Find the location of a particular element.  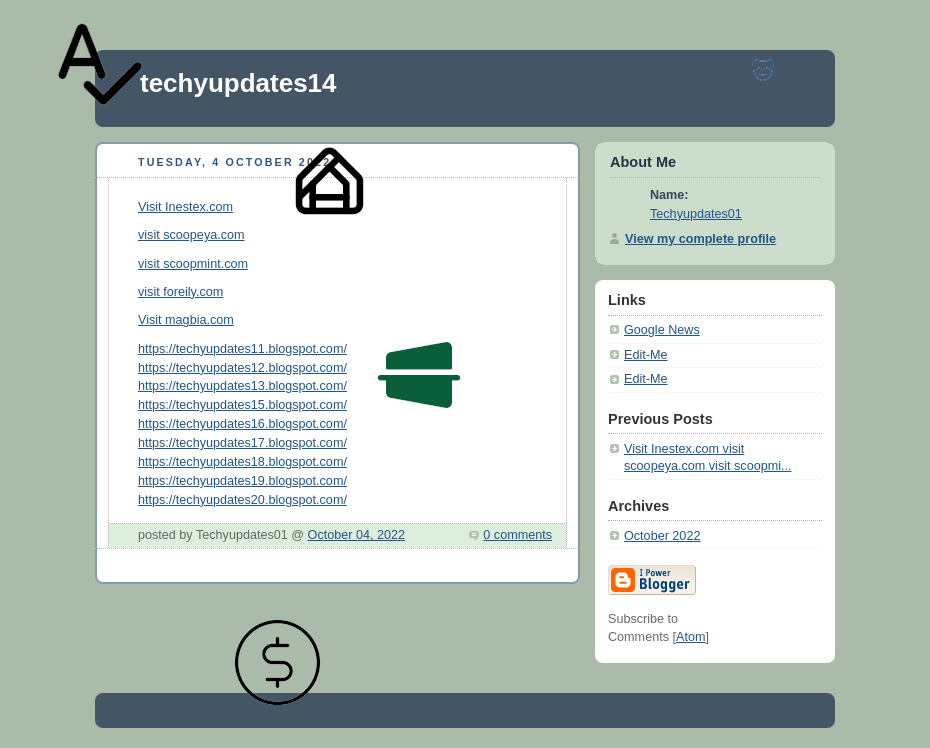

open google home app is located at coordinates (329, 180).